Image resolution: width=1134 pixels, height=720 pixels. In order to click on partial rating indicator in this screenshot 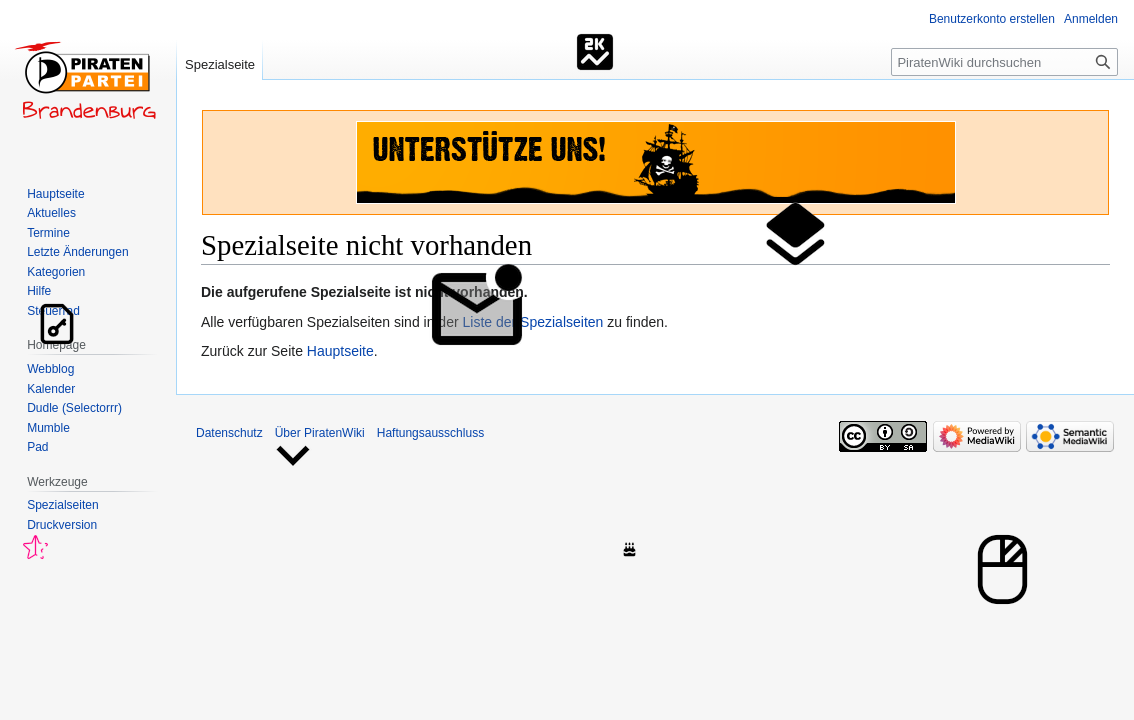, I will do `click(35, 547)`.